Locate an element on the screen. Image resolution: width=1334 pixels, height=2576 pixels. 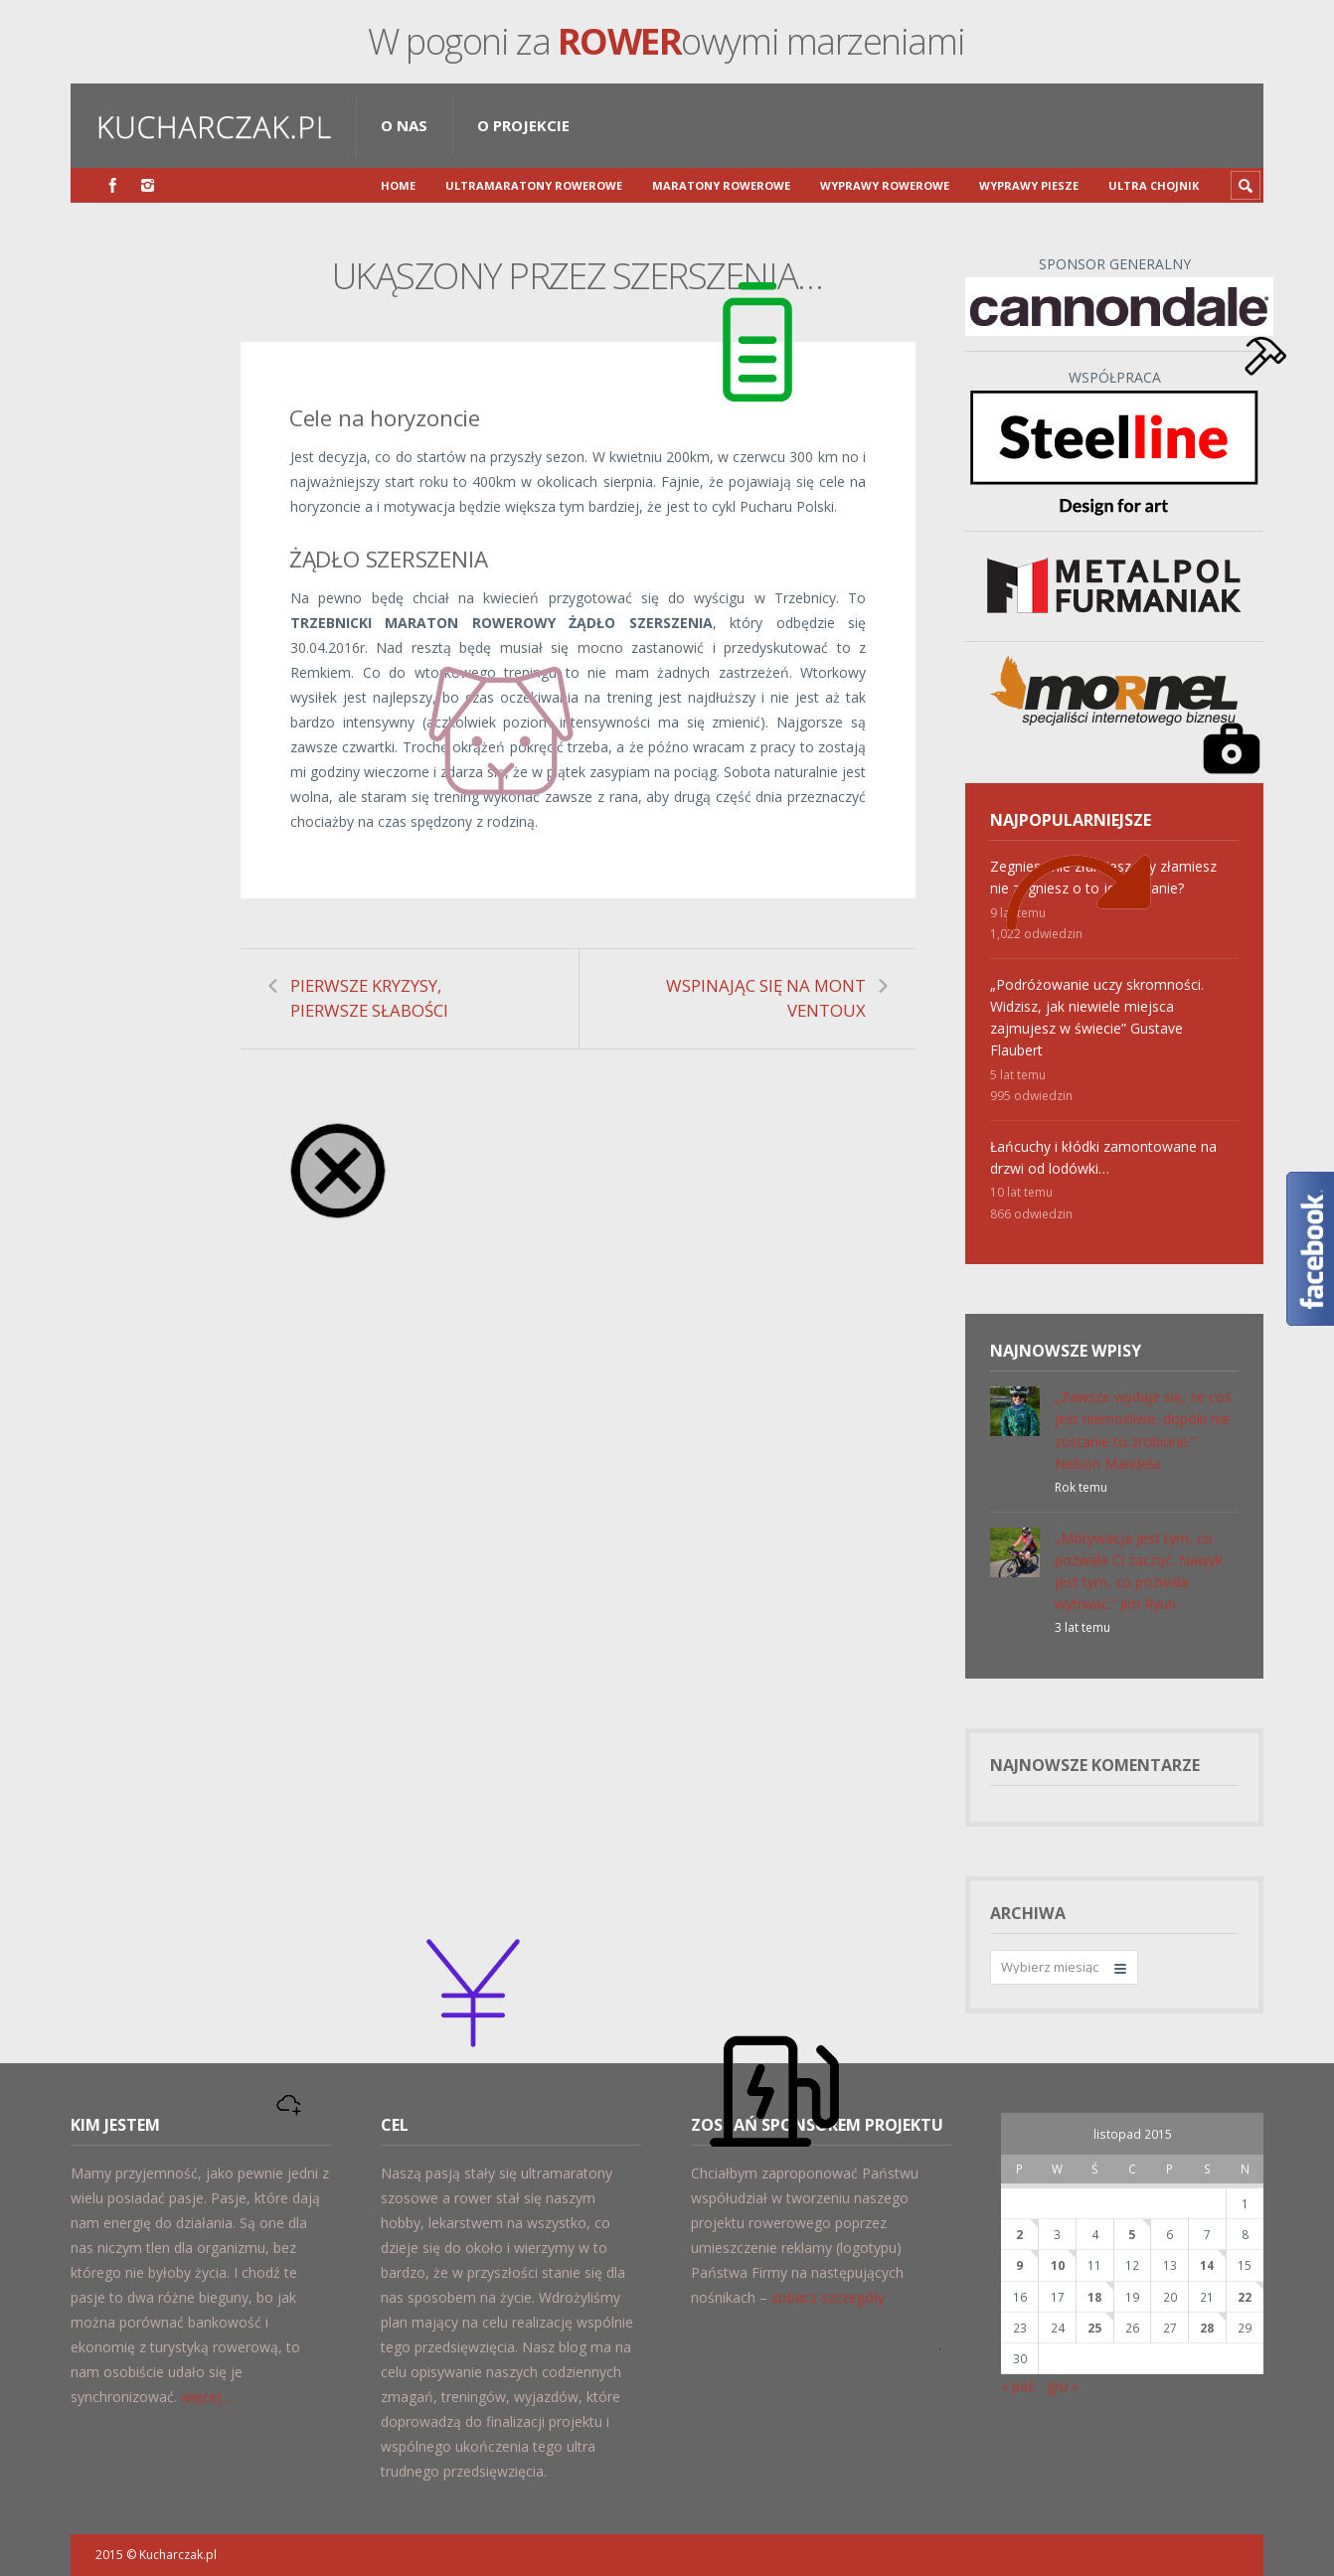
view prices in japanese yen is located at coordinates (473, 1991).